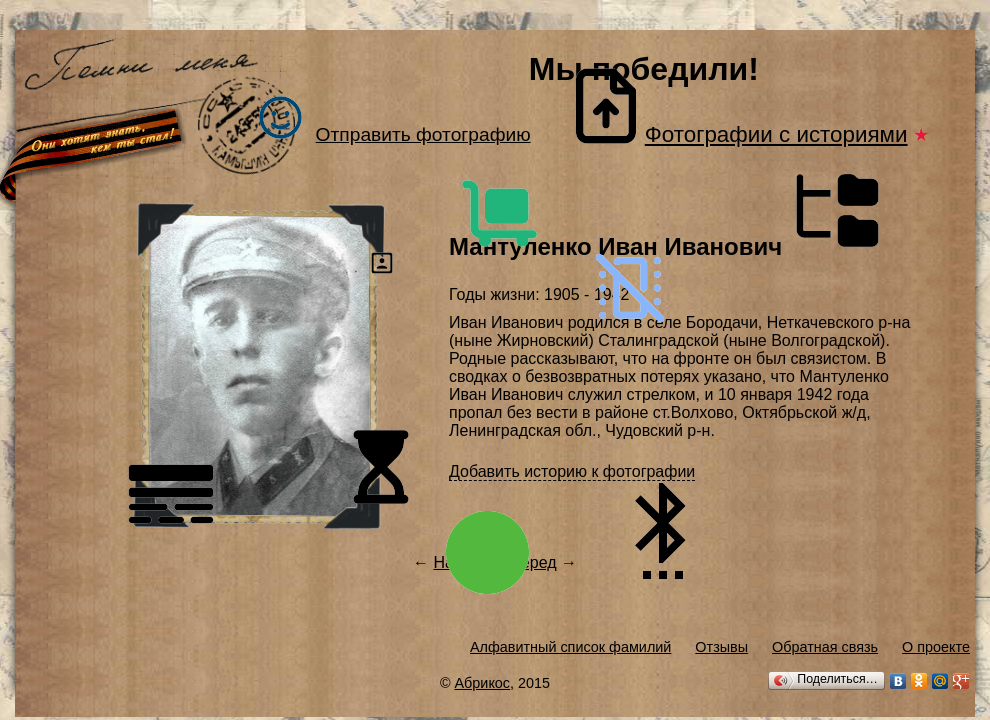  Describe the element at coordinates (171, 494) in the screenshot. I see `adjust gradient or color fill settings` at that location.